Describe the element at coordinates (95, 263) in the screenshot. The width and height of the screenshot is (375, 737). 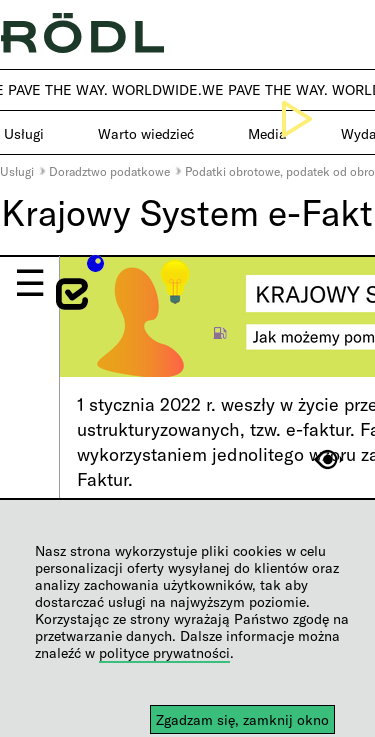
I see `open inoreader rss feed reader` at that location.